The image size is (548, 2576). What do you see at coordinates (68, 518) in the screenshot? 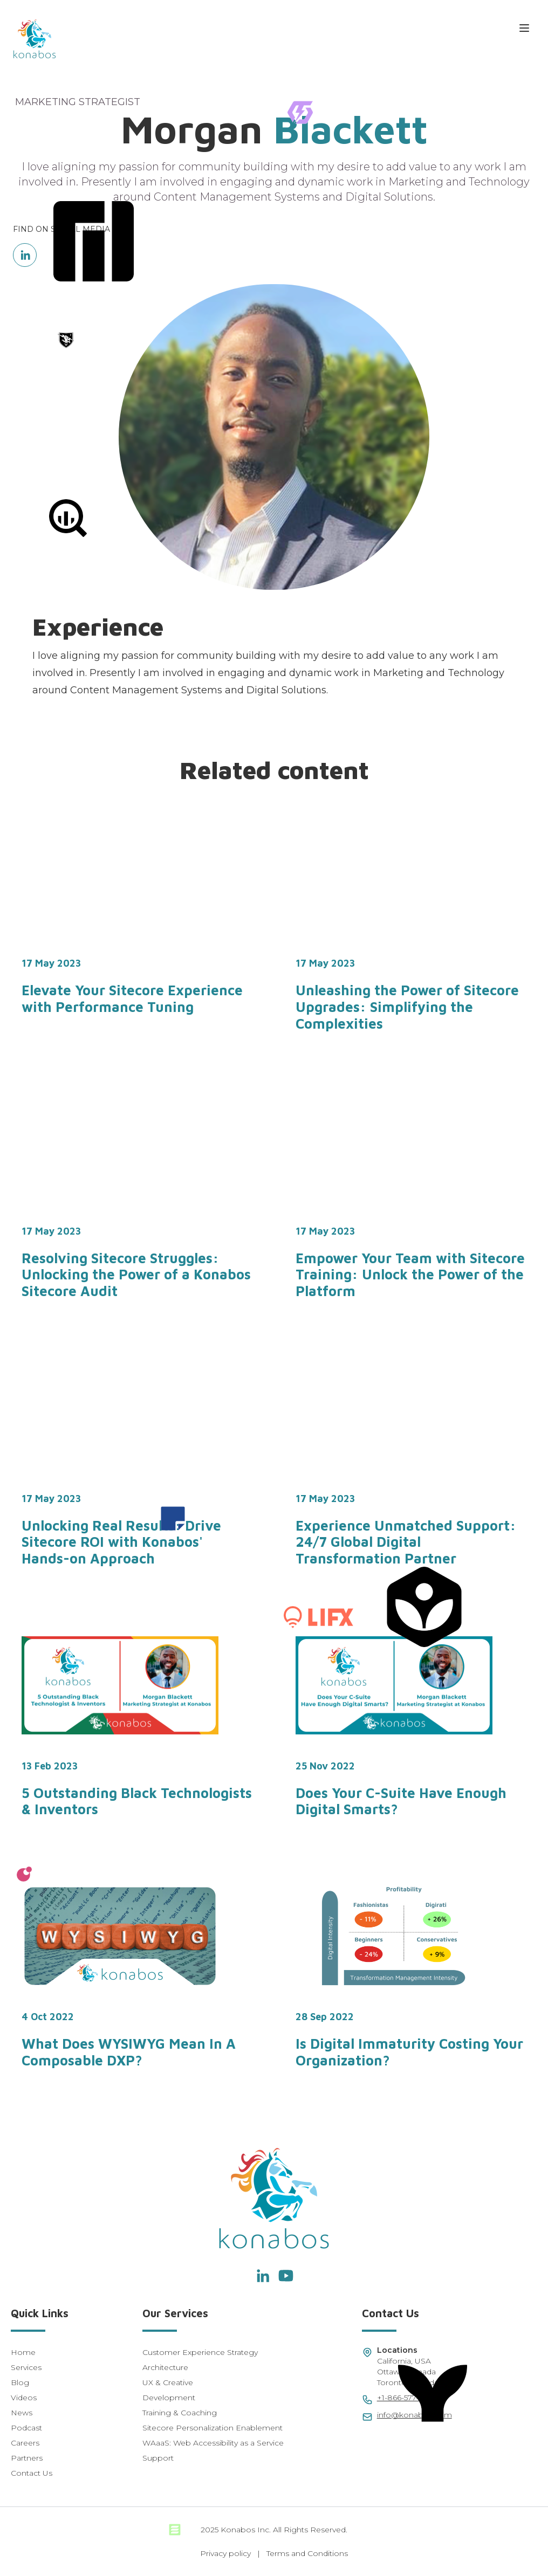
I see `access Google BigQuery data warehouse` at bounding box center [68, 518].